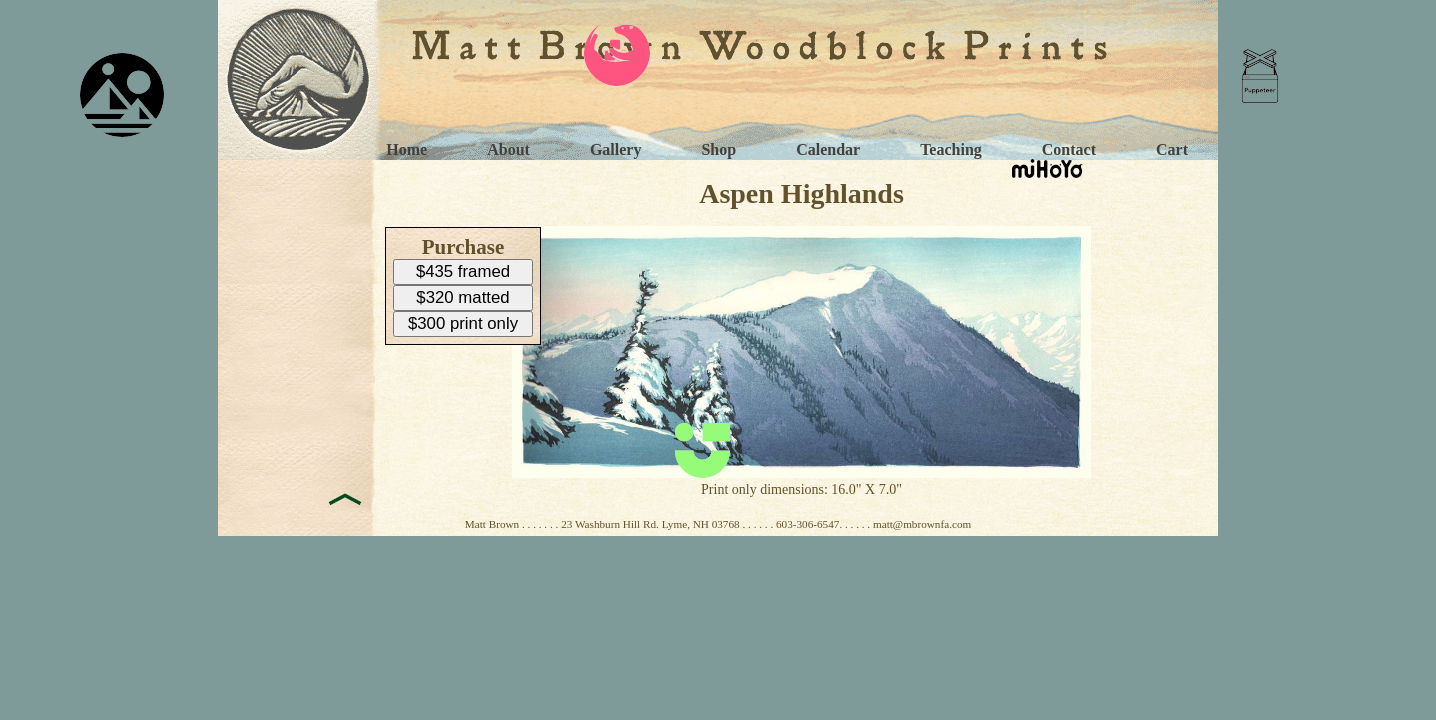 The height and width of the screenshot is (720, 1436). What do you see at coordinates (1047, 168) in the screenshot?
I see `visit miHoYo's official website or portal` at bounding box center [1047, 168].